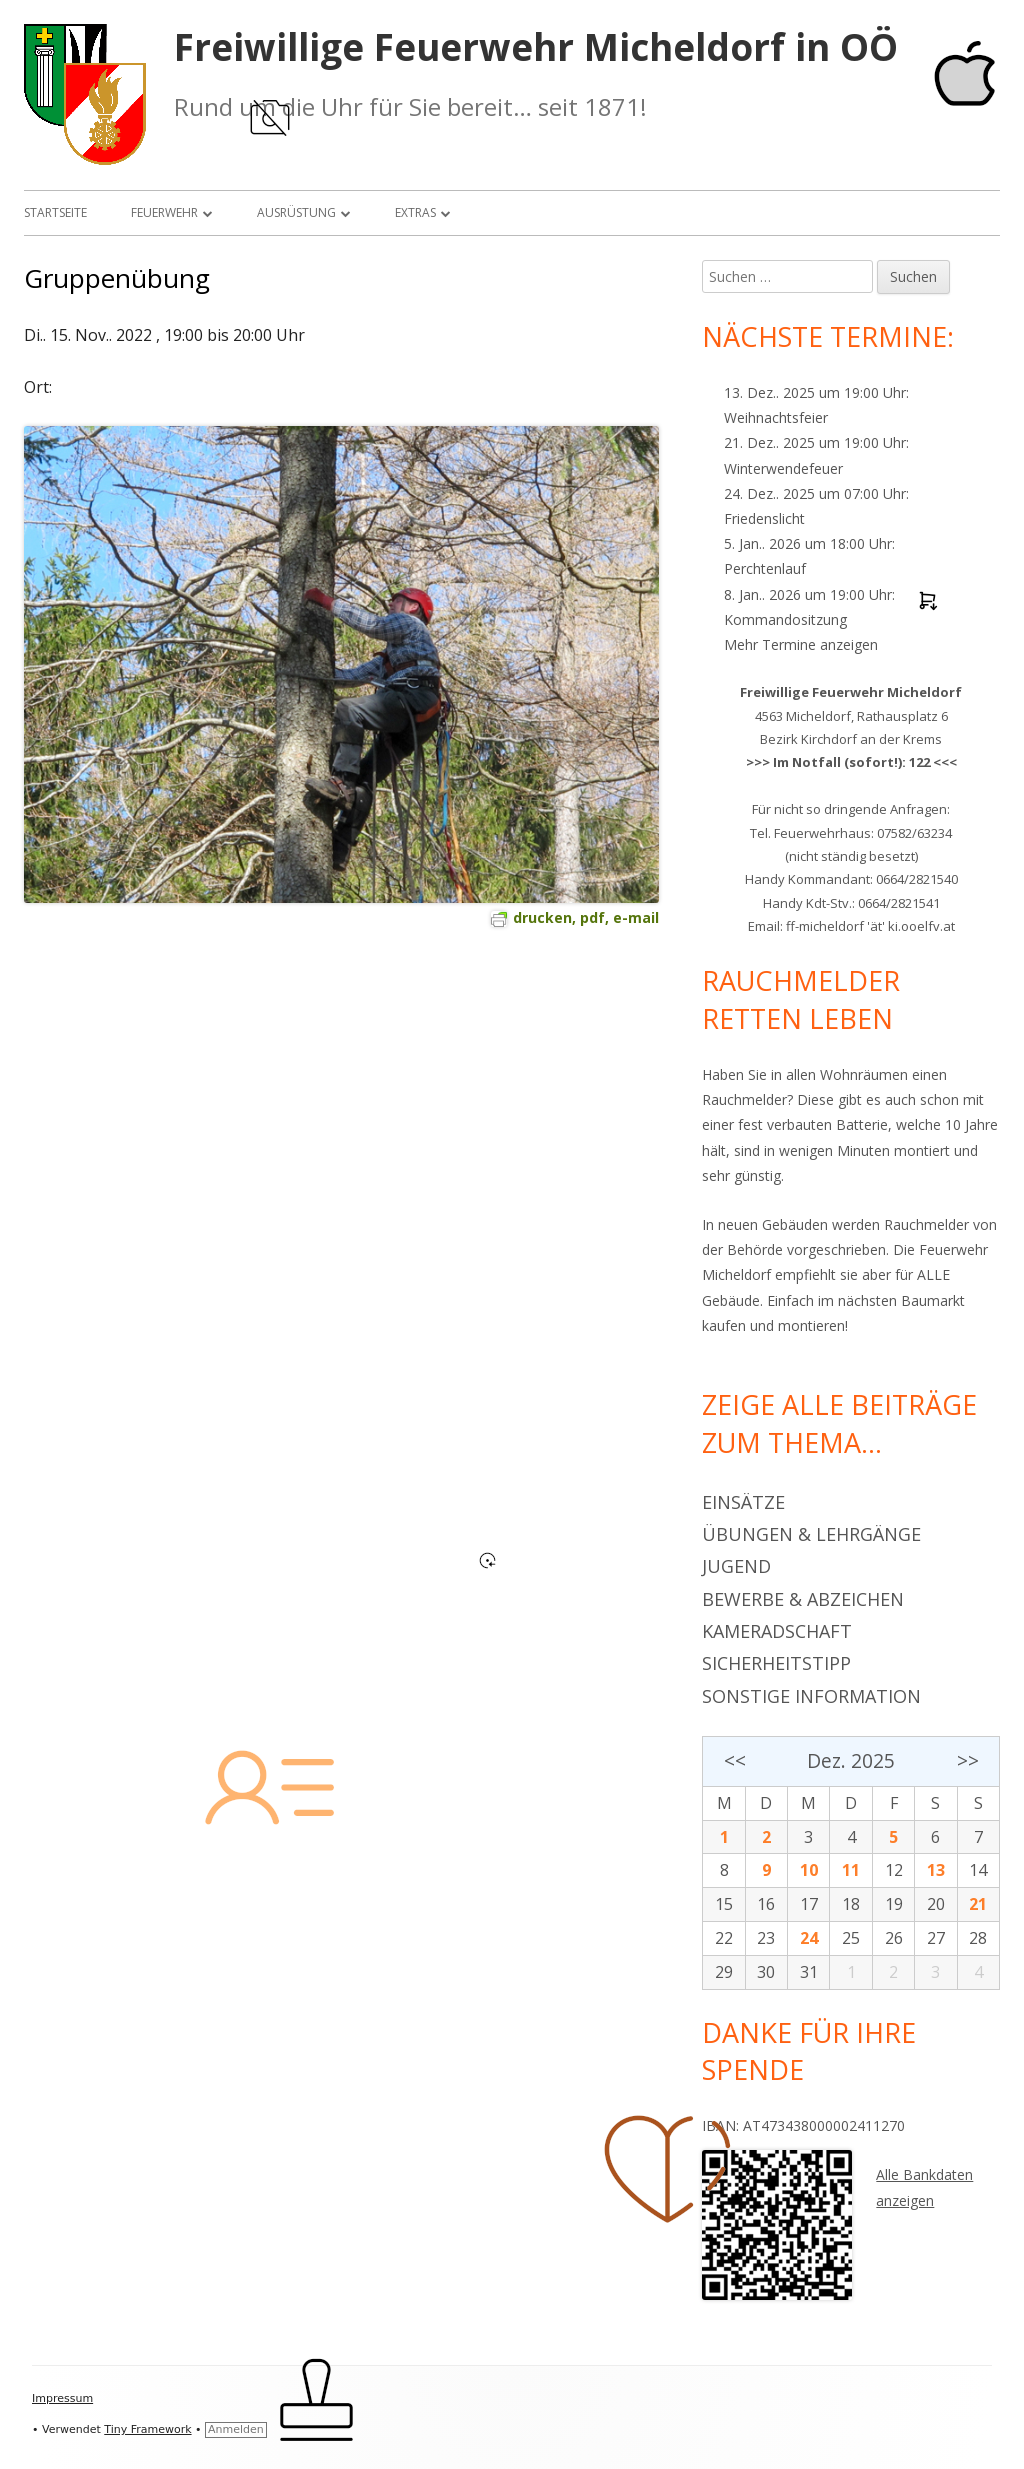  I want to click on apply a stamp or seal to a document, so click(316, 2401).